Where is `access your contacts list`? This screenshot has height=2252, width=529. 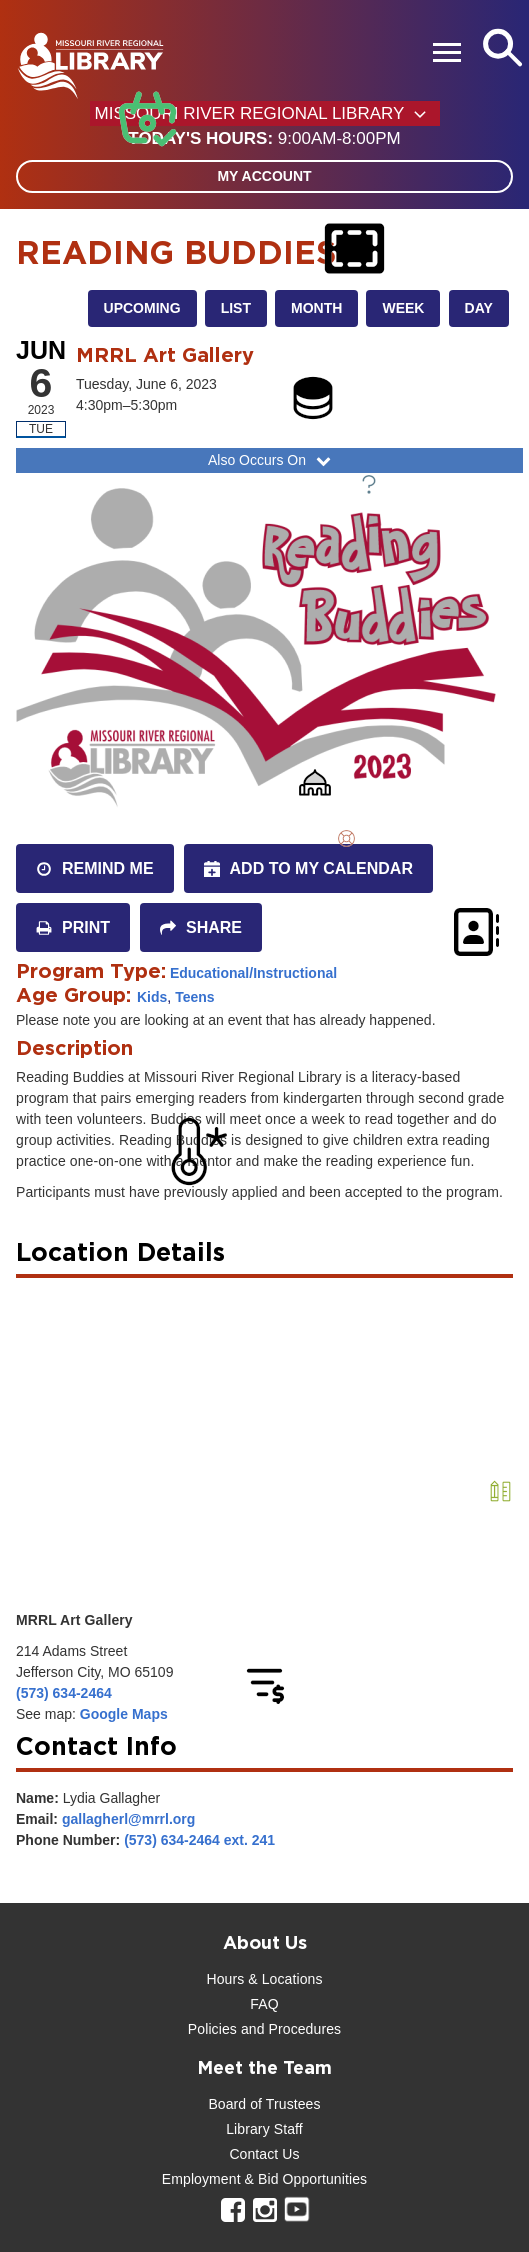 access your contacts list is located at coordinates (475, 932).